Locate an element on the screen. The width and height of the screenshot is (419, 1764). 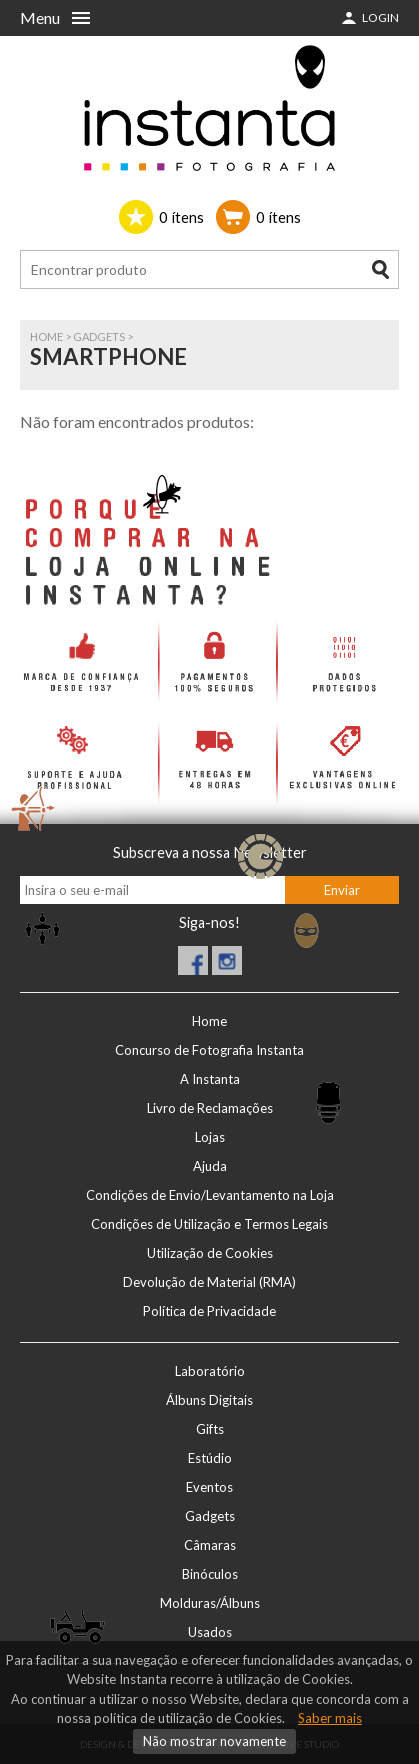
join or schedule a meeting is located at coordinates (42, 928).